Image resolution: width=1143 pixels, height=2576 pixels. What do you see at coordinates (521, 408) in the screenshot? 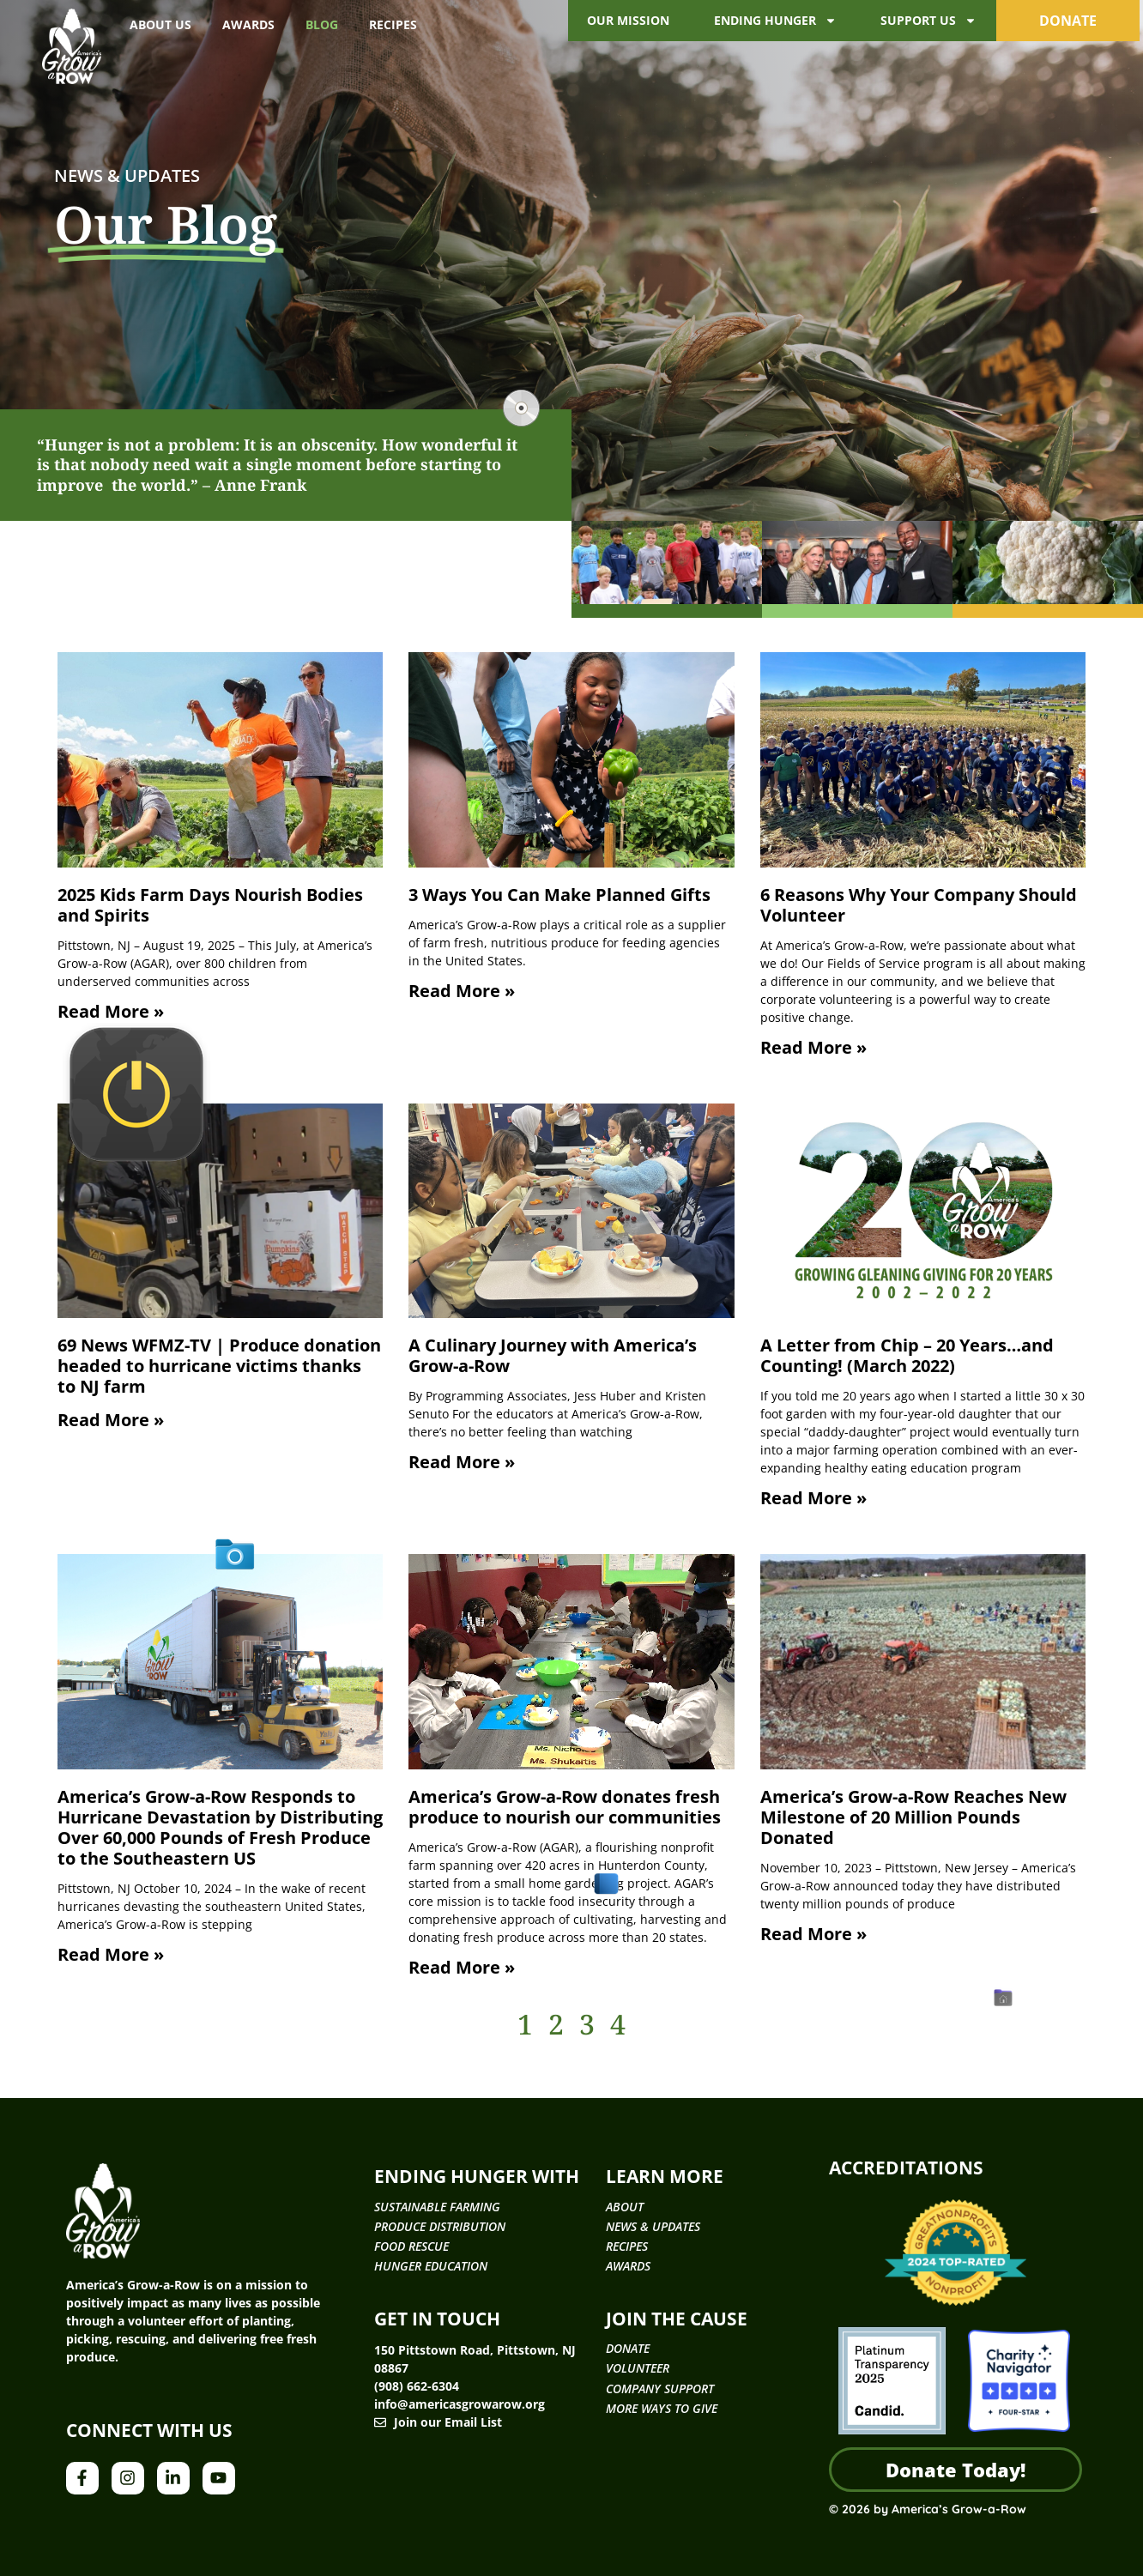
I see `indicates a blank CD-R disc ready for burning` at bounding box center [521, 408].